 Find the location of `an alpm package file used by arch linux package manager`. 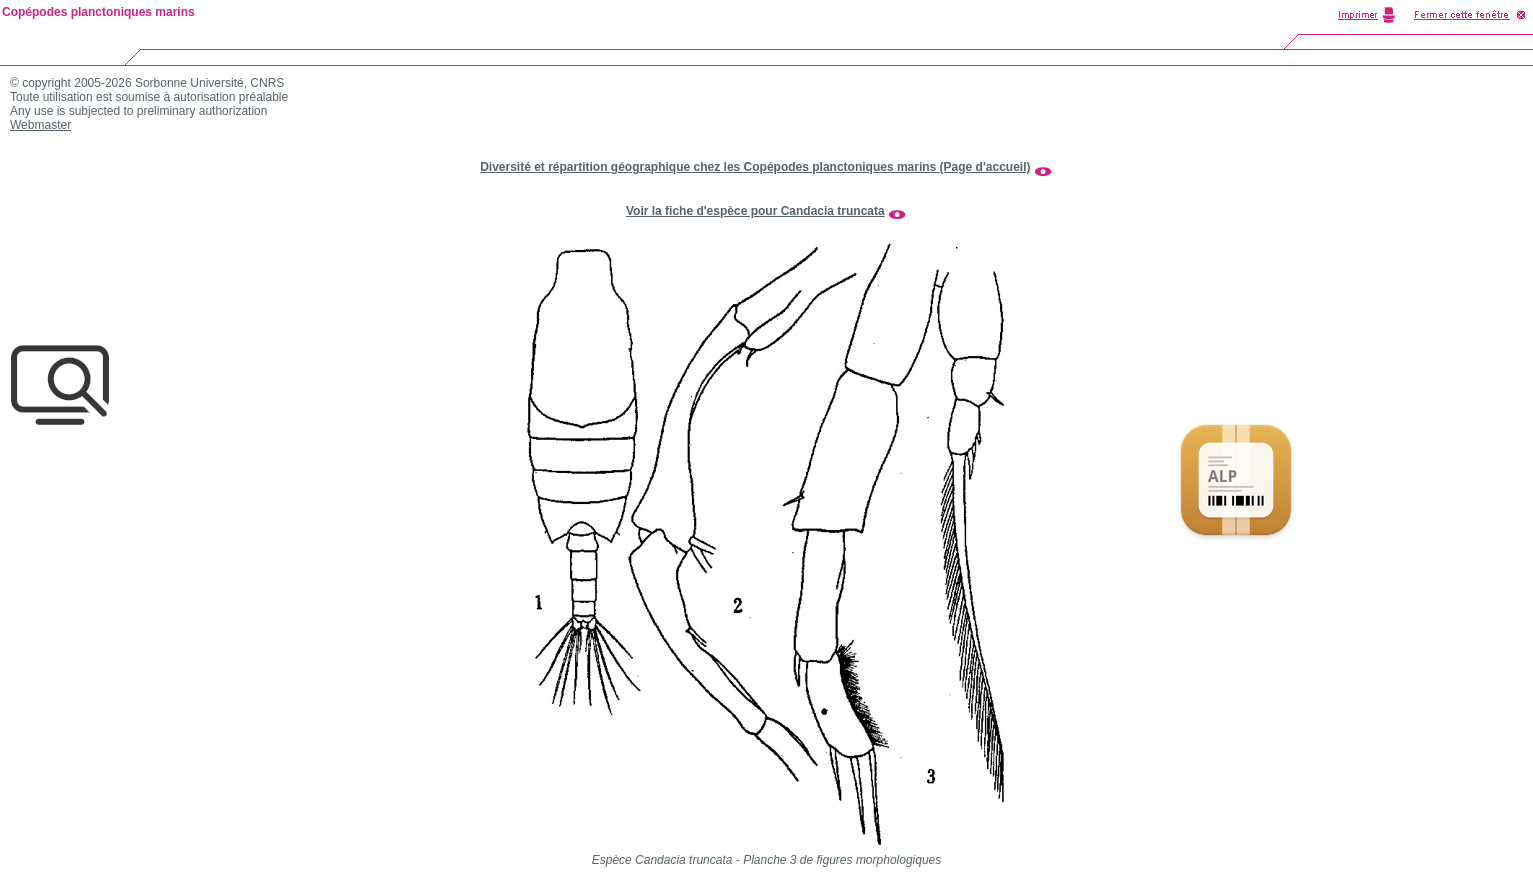

an alpm package file used by arch linux package manager is located at coordinates (1236, 482).